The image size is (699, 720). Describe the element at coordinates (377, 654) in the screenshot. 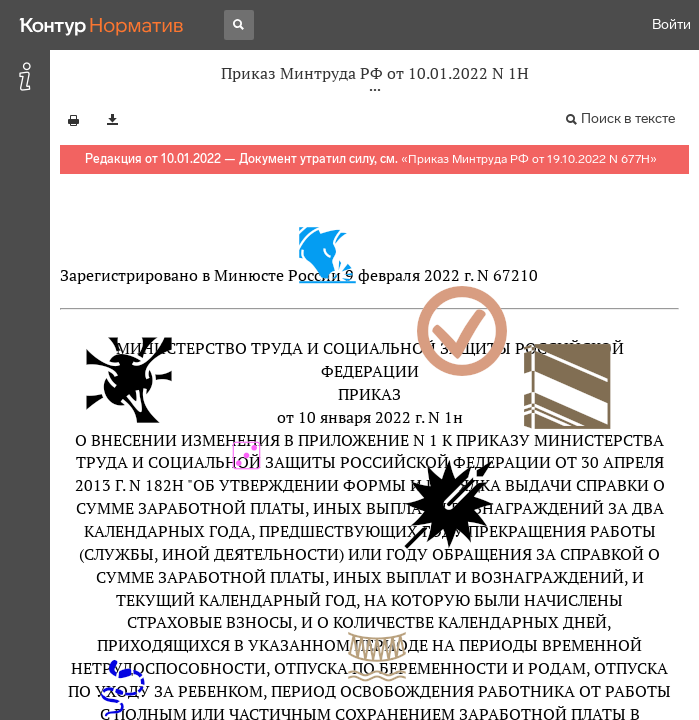

I see `rope bridge obstacle or crossing point in a game` at that location.